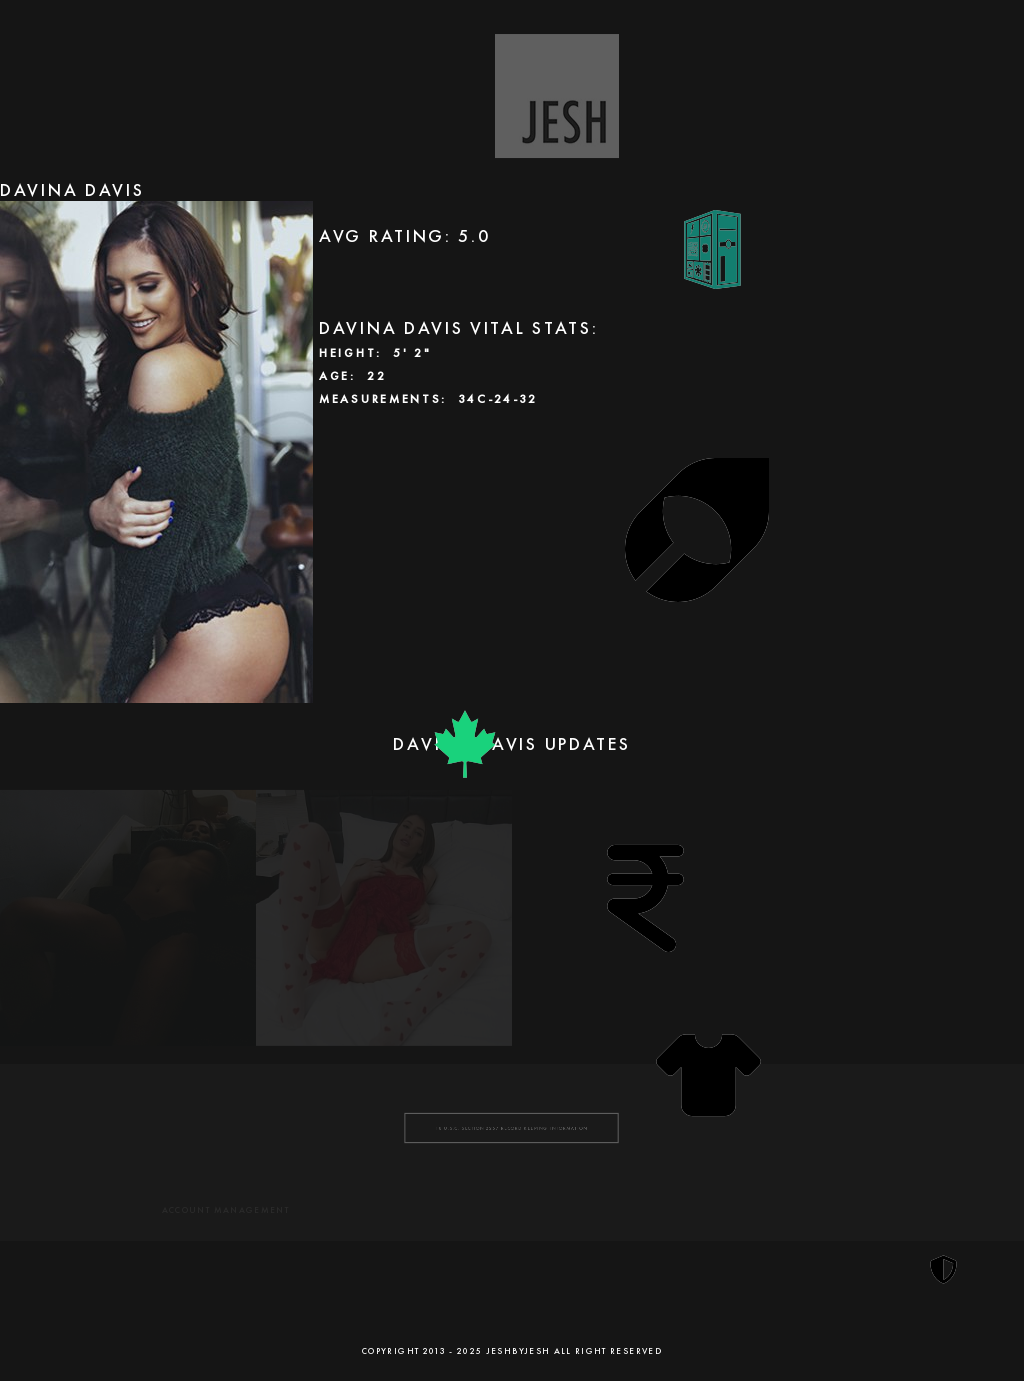  What do you see at coordinates (712, 249) in the screenshot?
I see `visit PCGamingWiki website` at bounding box center [712, 249].